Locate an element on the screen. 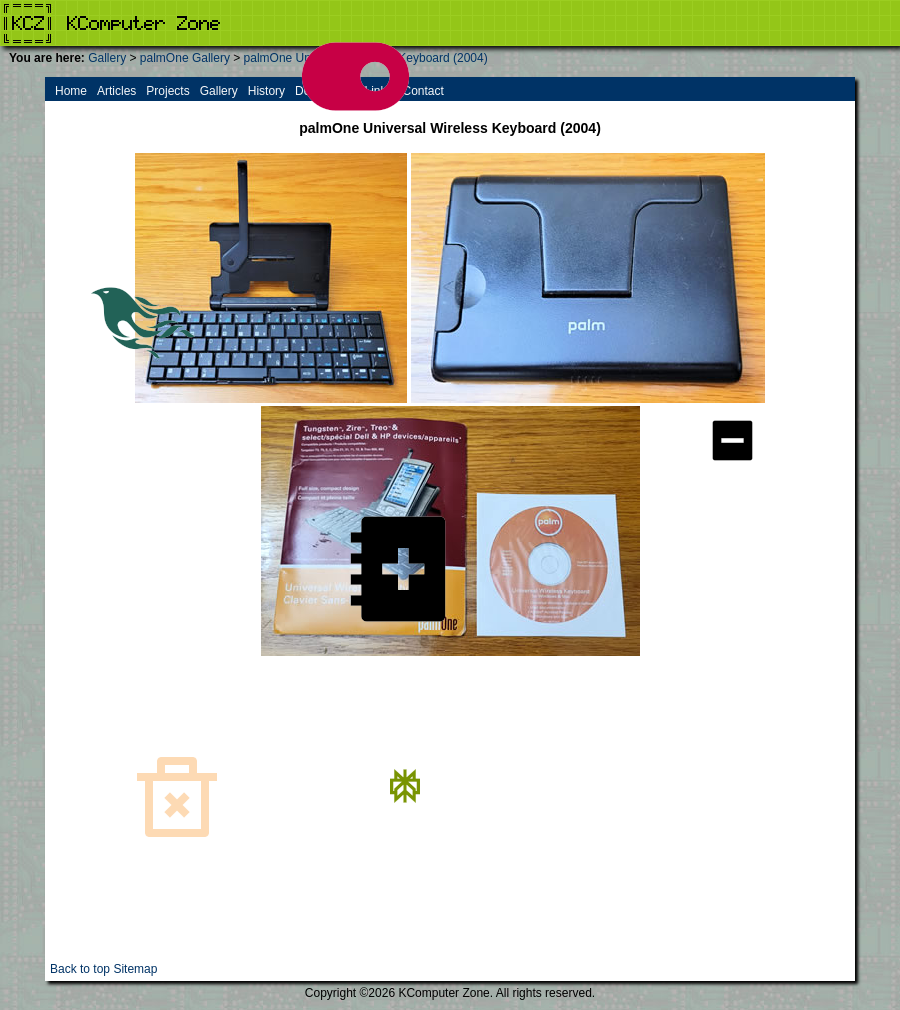  indicates a partially selected or indeterminate checkbox state is located at coordinates (732, 440).